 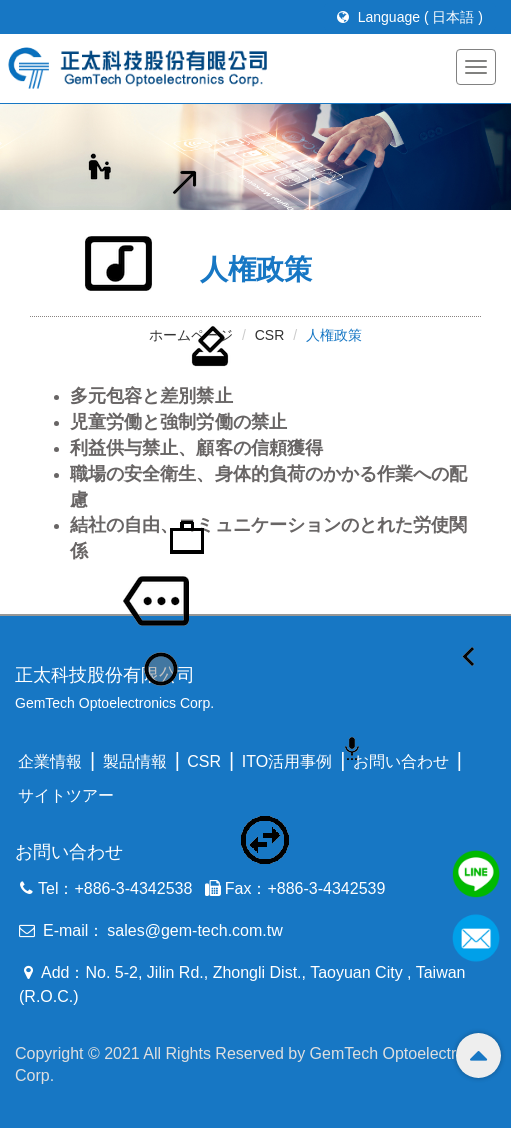 I want to click on go back to the previous screen, so click(x=468, y=656).